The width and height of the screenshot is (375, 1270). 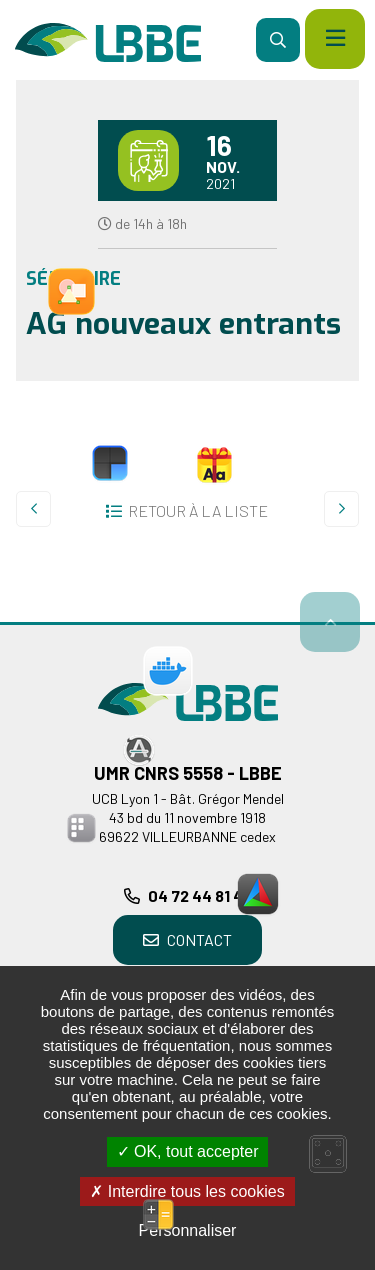 What do you see at coordinates (328, 1154) in the screenshot?
I see `launch tali dice game` at bounding box center [328, 1154].